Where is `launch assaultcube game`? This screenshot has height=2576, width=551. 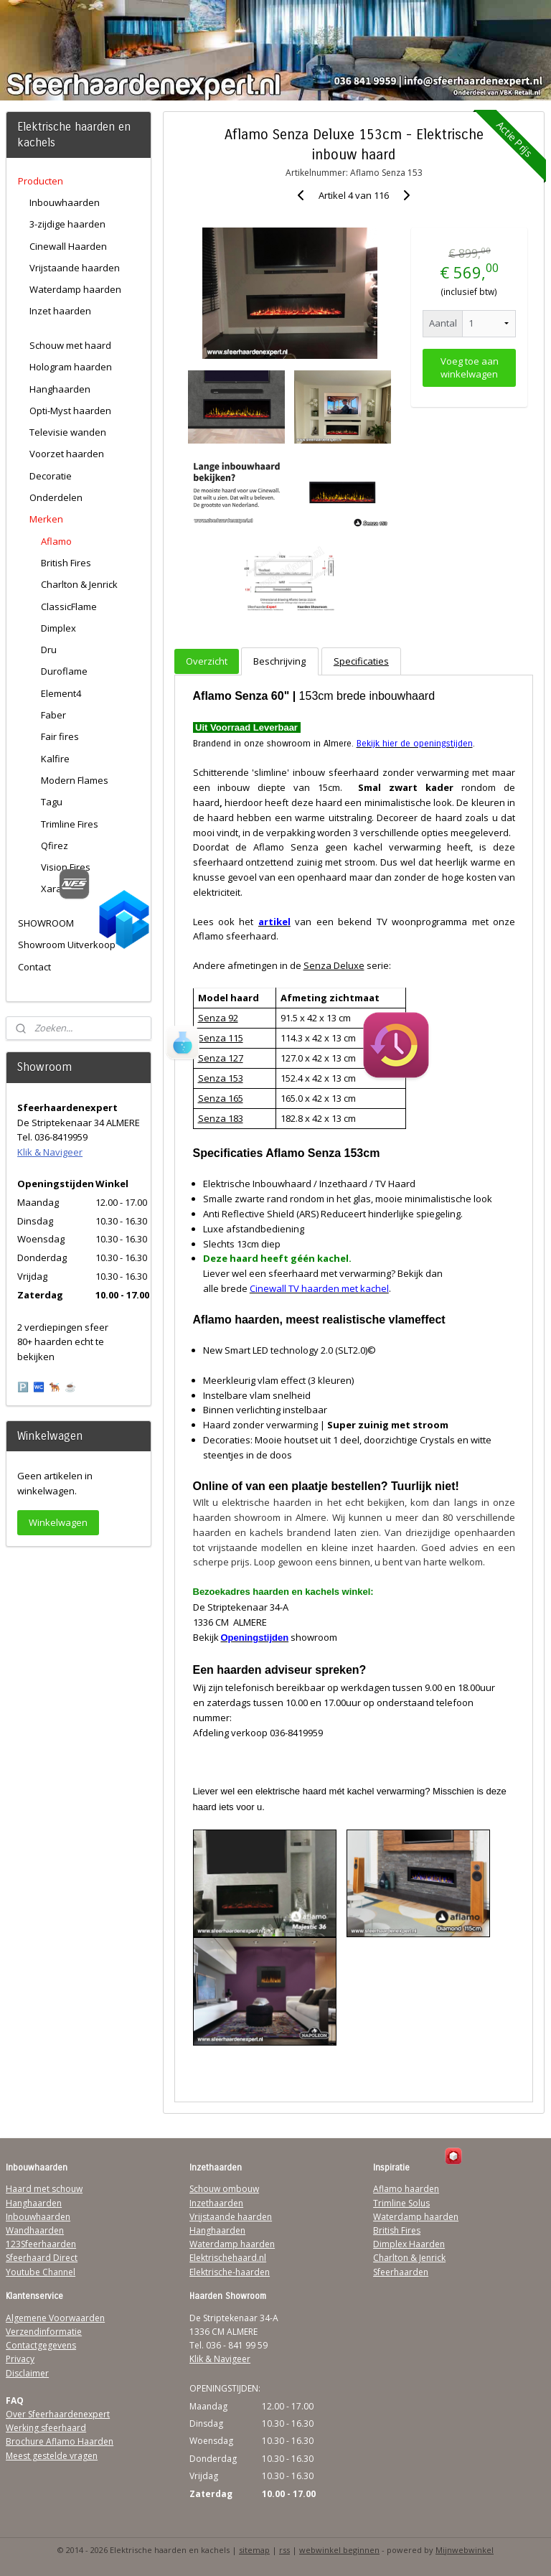 launch assaultcube game is located at coordinates (453, 2156).